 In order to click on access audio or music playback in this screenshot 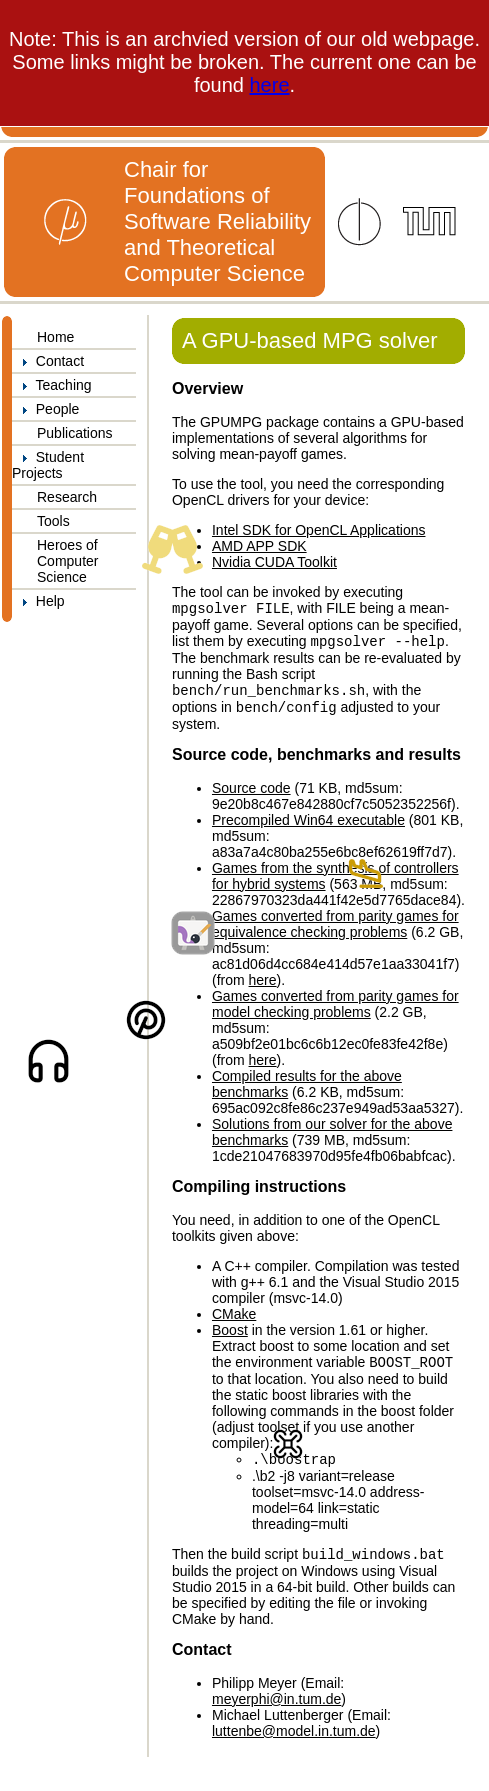, I will do `click(48, 1062)`.